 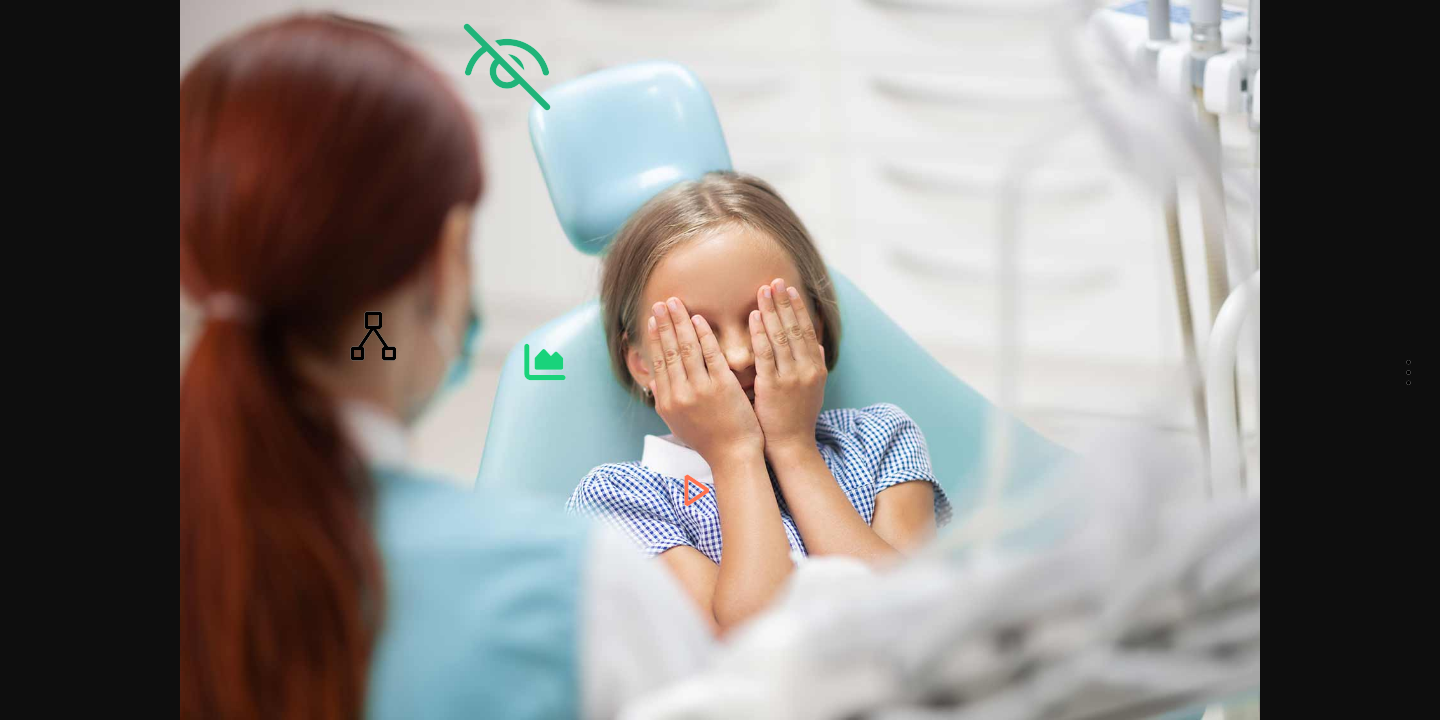 What do you see at coordinates (507, 67) in the screenshot?
I see `hide password or sensitive text` at bounding box center [507, 67].